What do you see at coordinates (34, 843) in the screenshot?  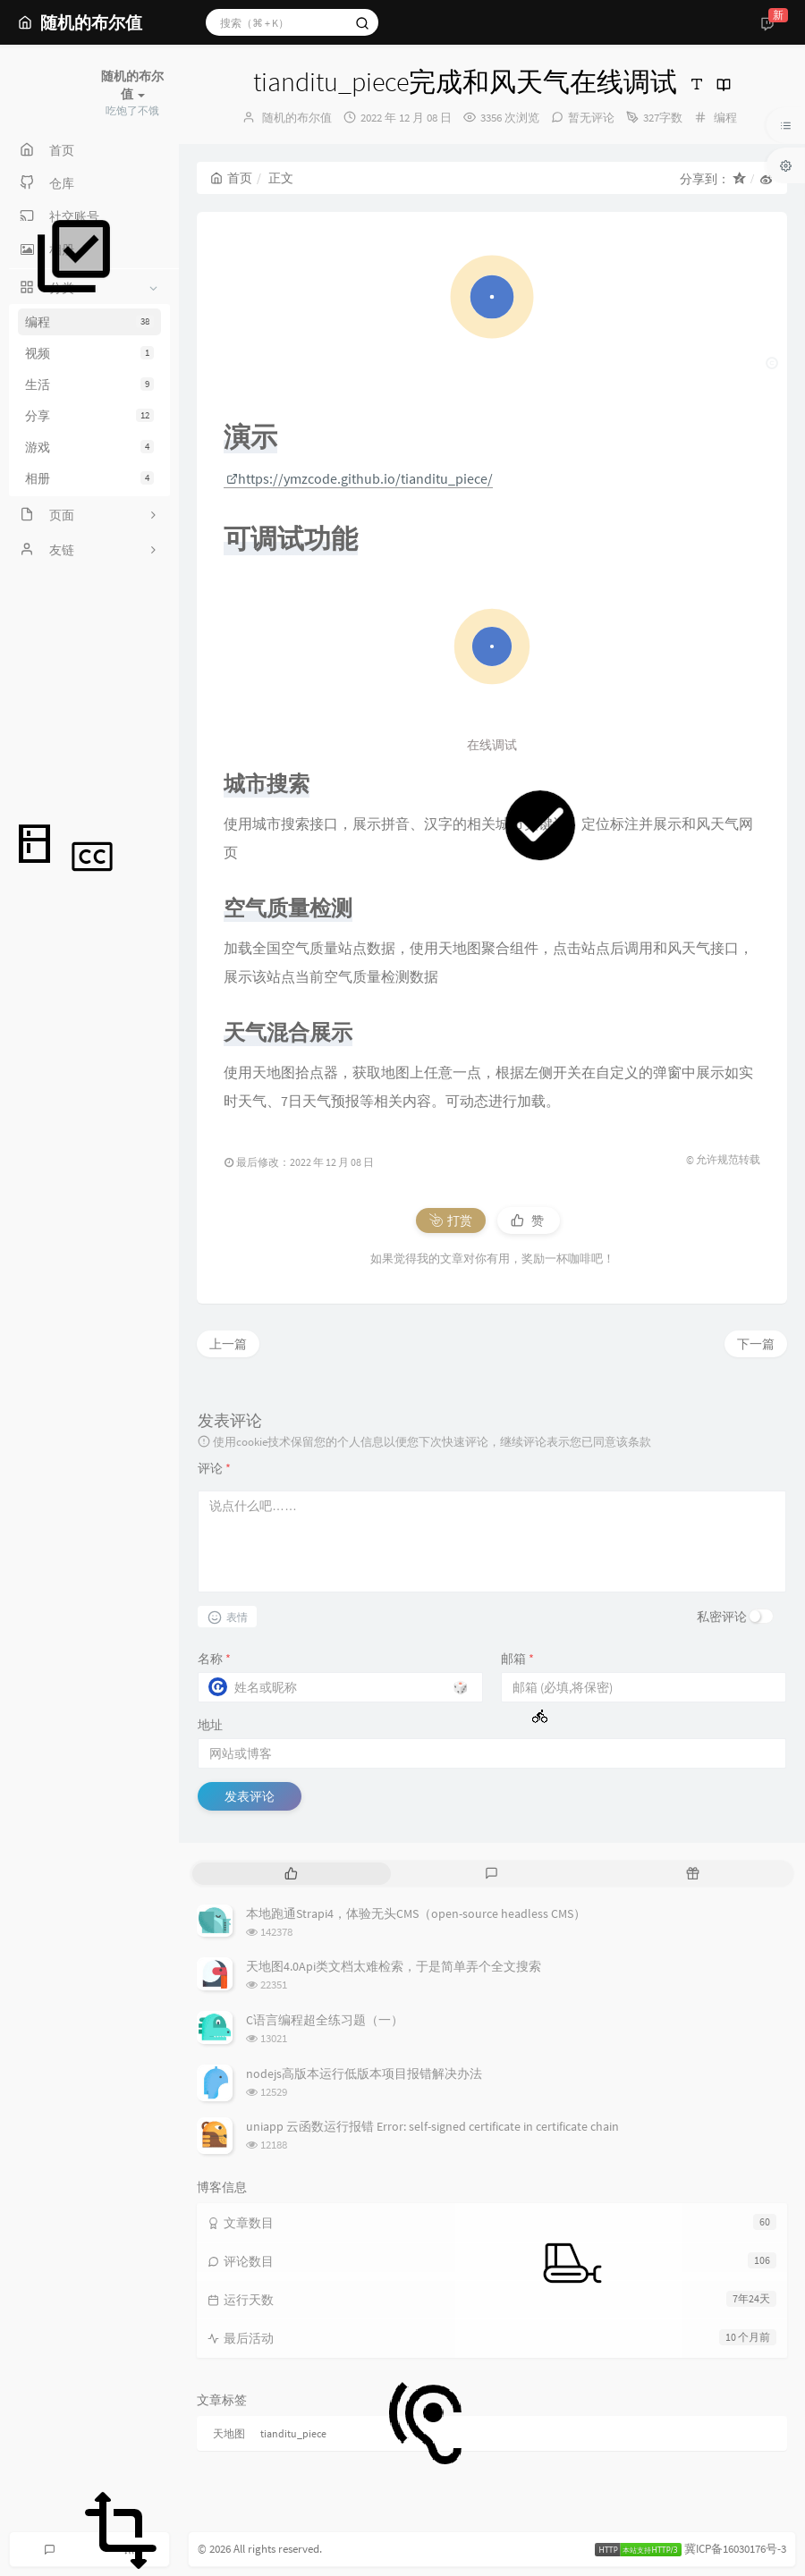 I see `access kitchen or food-related settings` at bounding box center [34, 843].